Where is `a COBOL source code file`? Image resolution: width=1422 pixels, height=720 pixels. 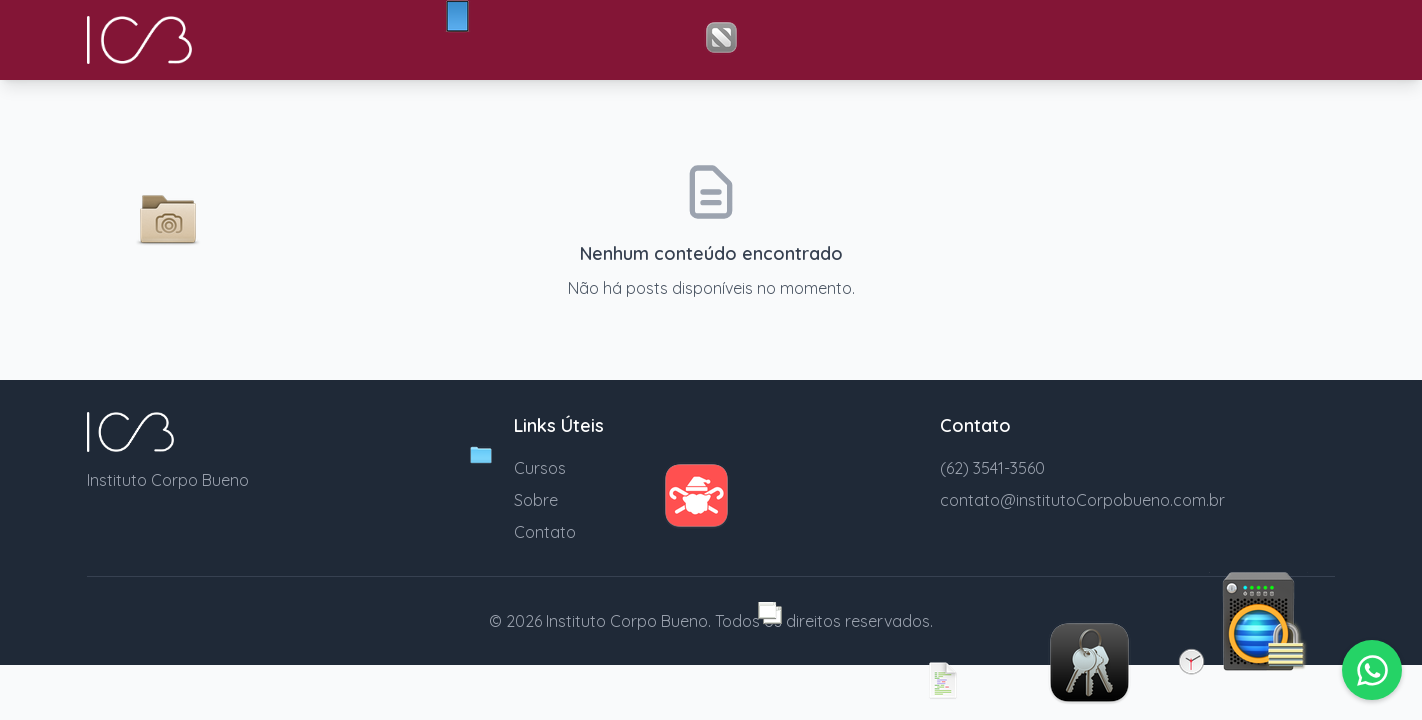 a COBOL source code file is located at coordinates (943, 681).